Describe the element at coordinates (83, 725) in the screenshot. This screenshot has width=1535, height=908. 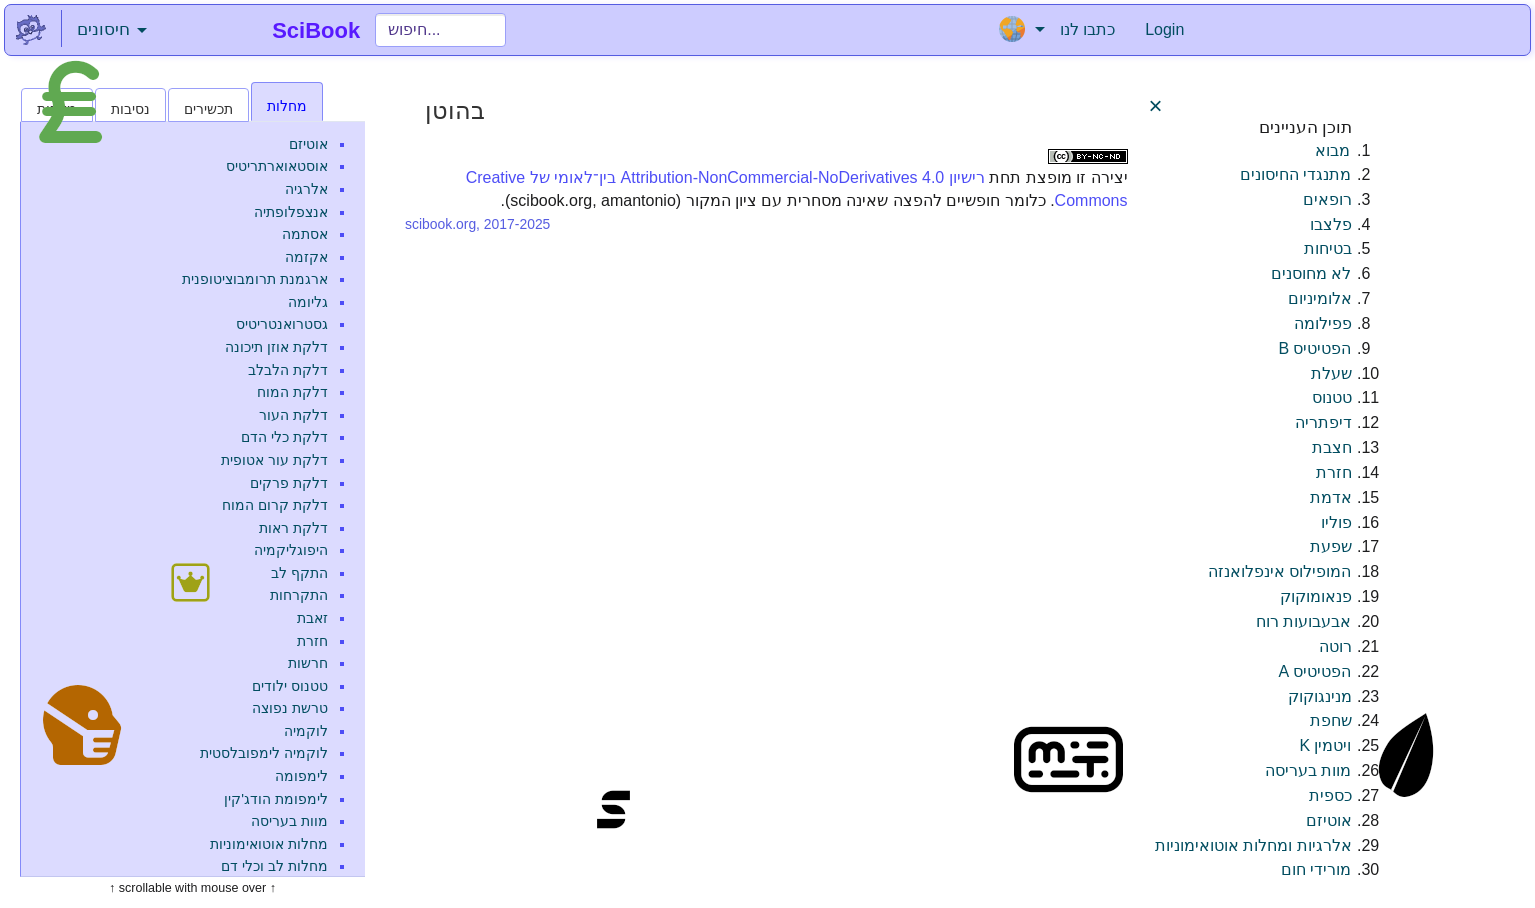
I see `indicates face mask required` at that location.